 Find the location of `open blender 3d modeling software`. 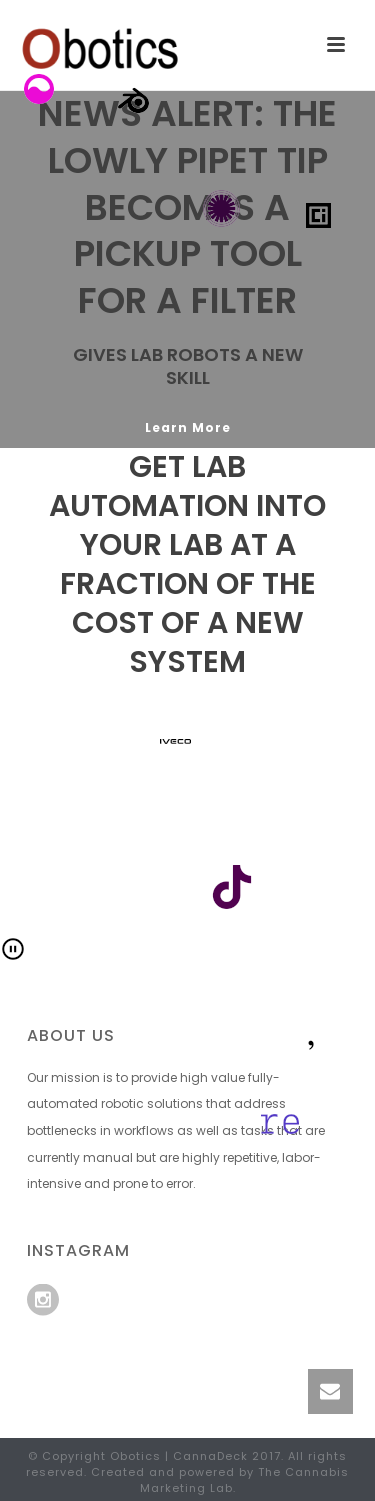

open blender 3d modeling software is located at coordinates (133, 100).